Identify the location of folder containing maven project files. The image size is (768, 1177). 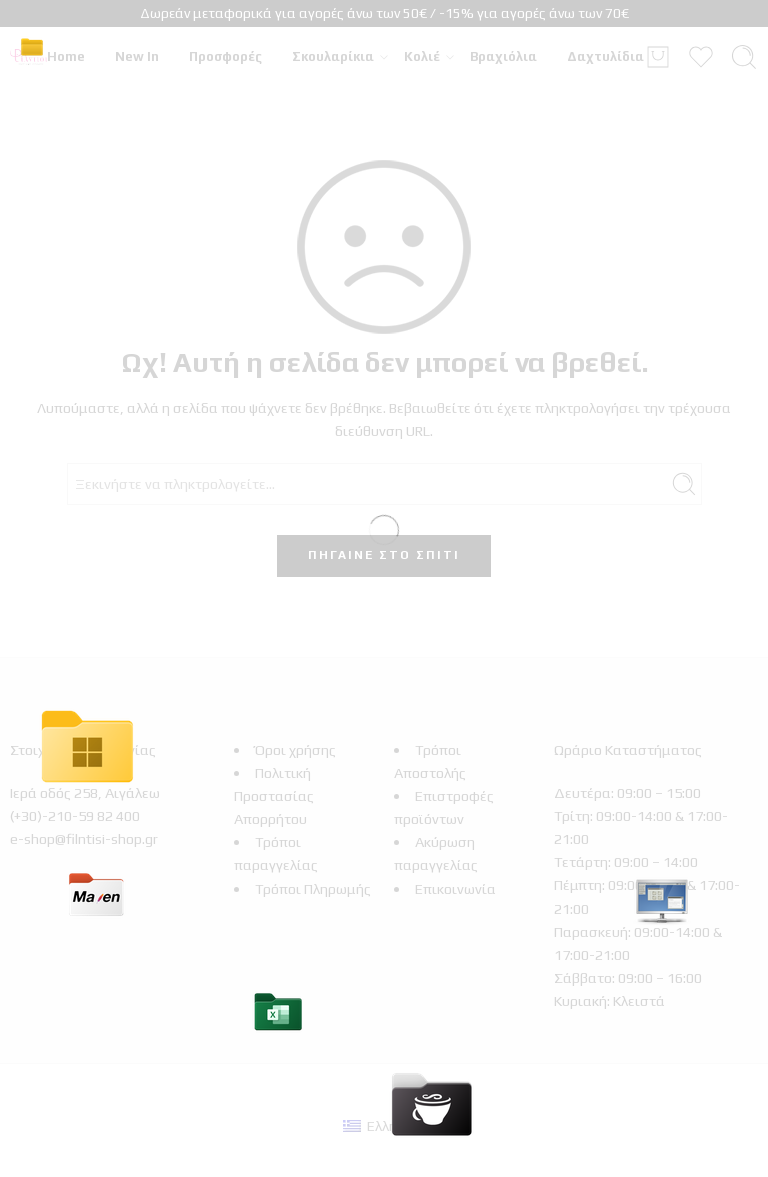
(96, 896).